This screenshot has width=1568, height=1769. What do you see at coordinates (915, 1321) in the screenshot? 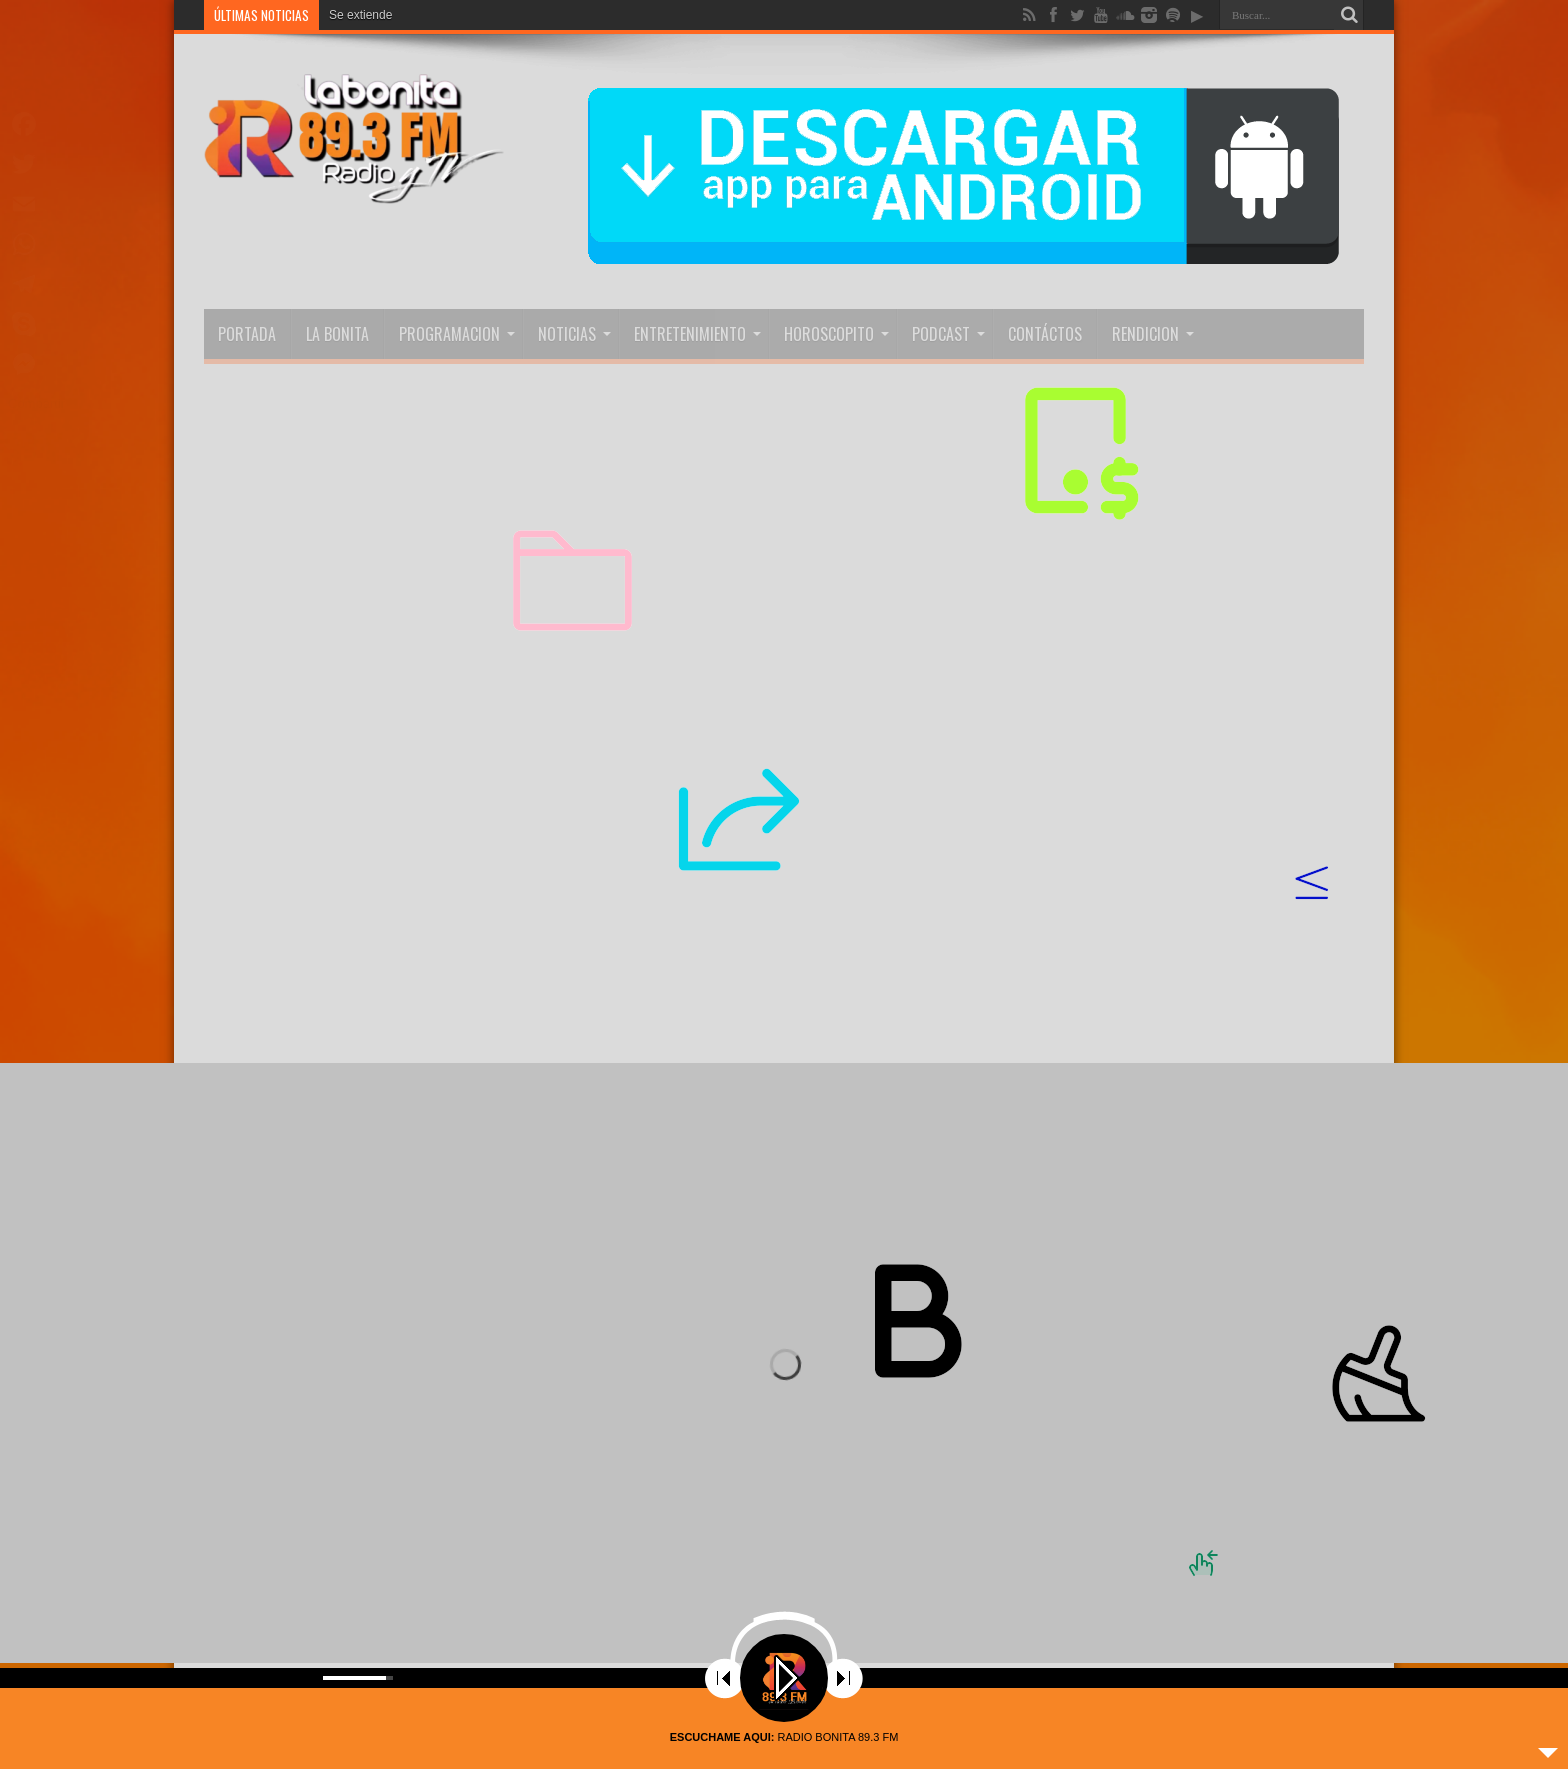
I see `apply bold formatting to selected text` at bounding box center [915, 1321].